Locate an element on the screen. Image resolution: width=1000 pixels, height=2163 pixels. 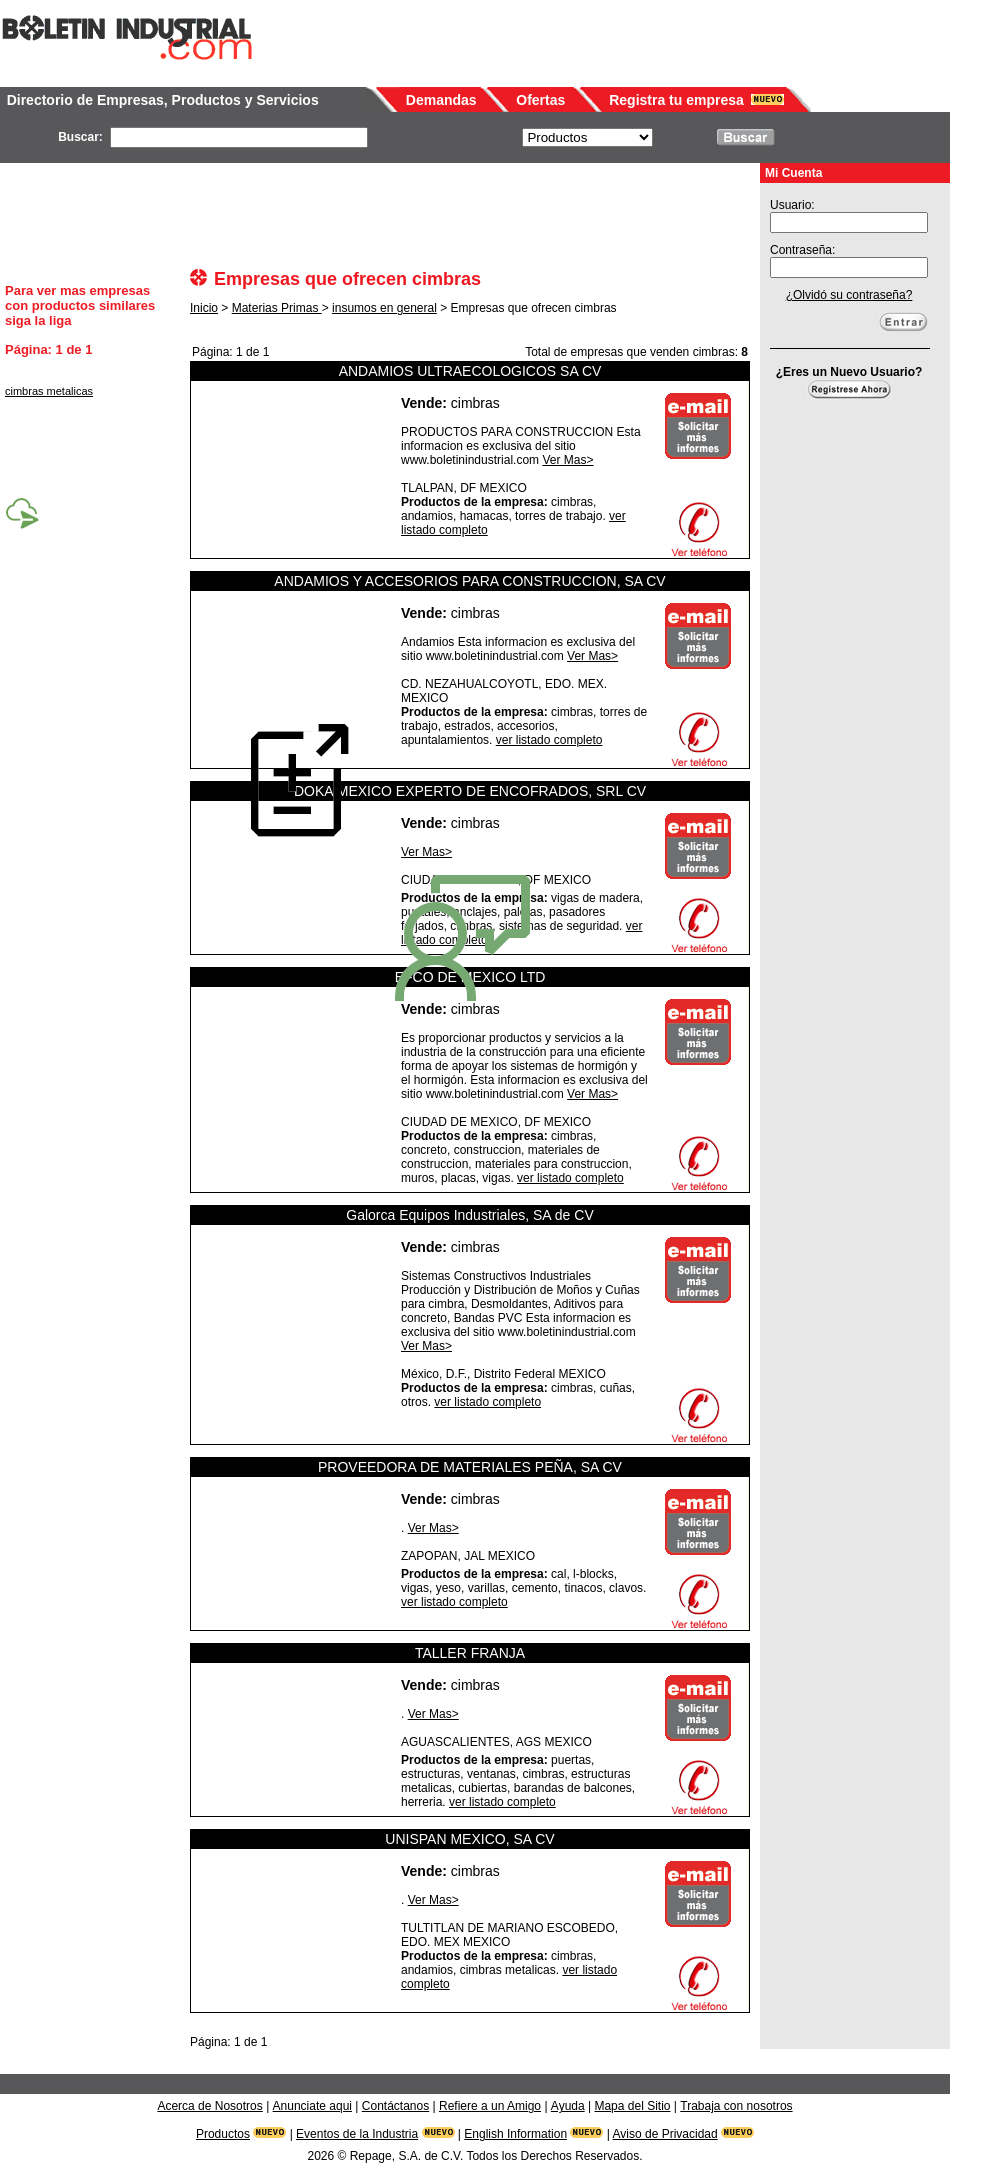
submit feedback or comments is located at coordinates (467, 938).